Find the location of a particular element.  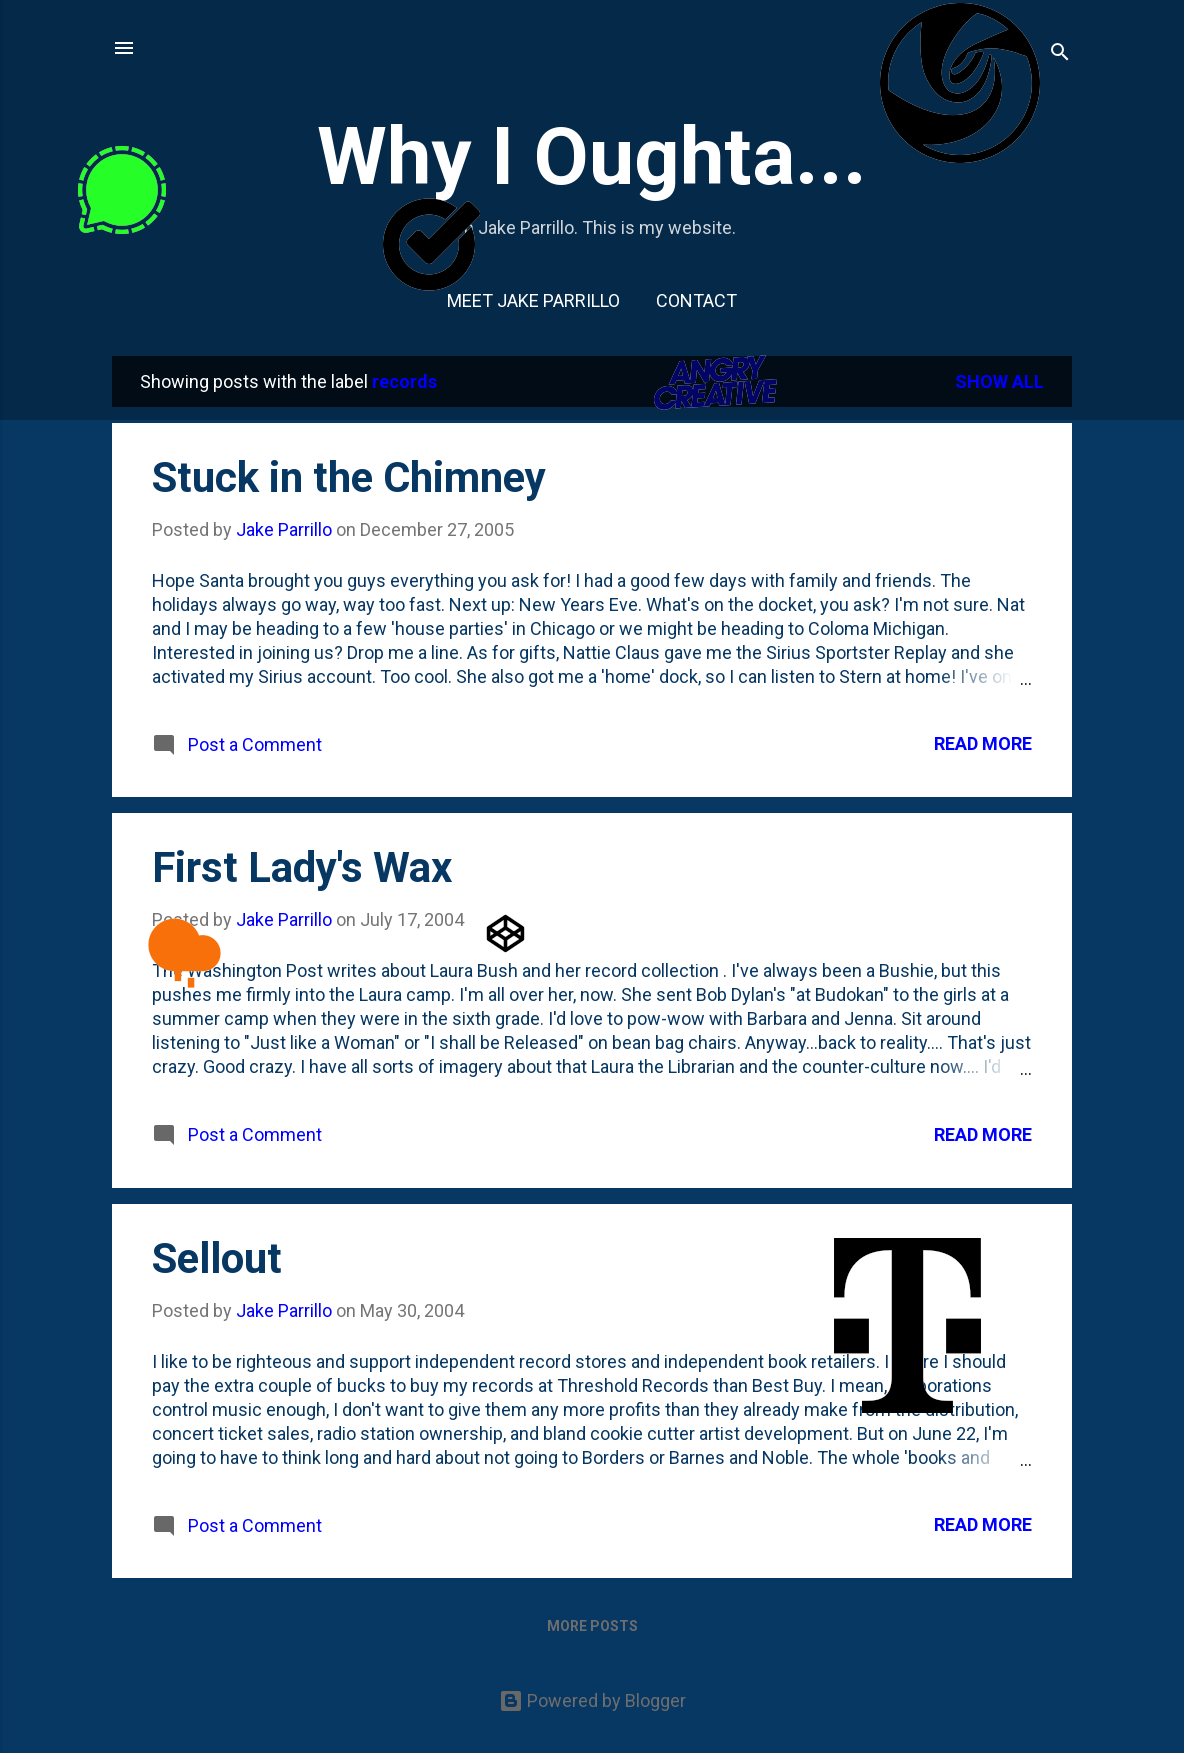

indicates light rain or drizzle conditions is located at coordinates (184, 951).